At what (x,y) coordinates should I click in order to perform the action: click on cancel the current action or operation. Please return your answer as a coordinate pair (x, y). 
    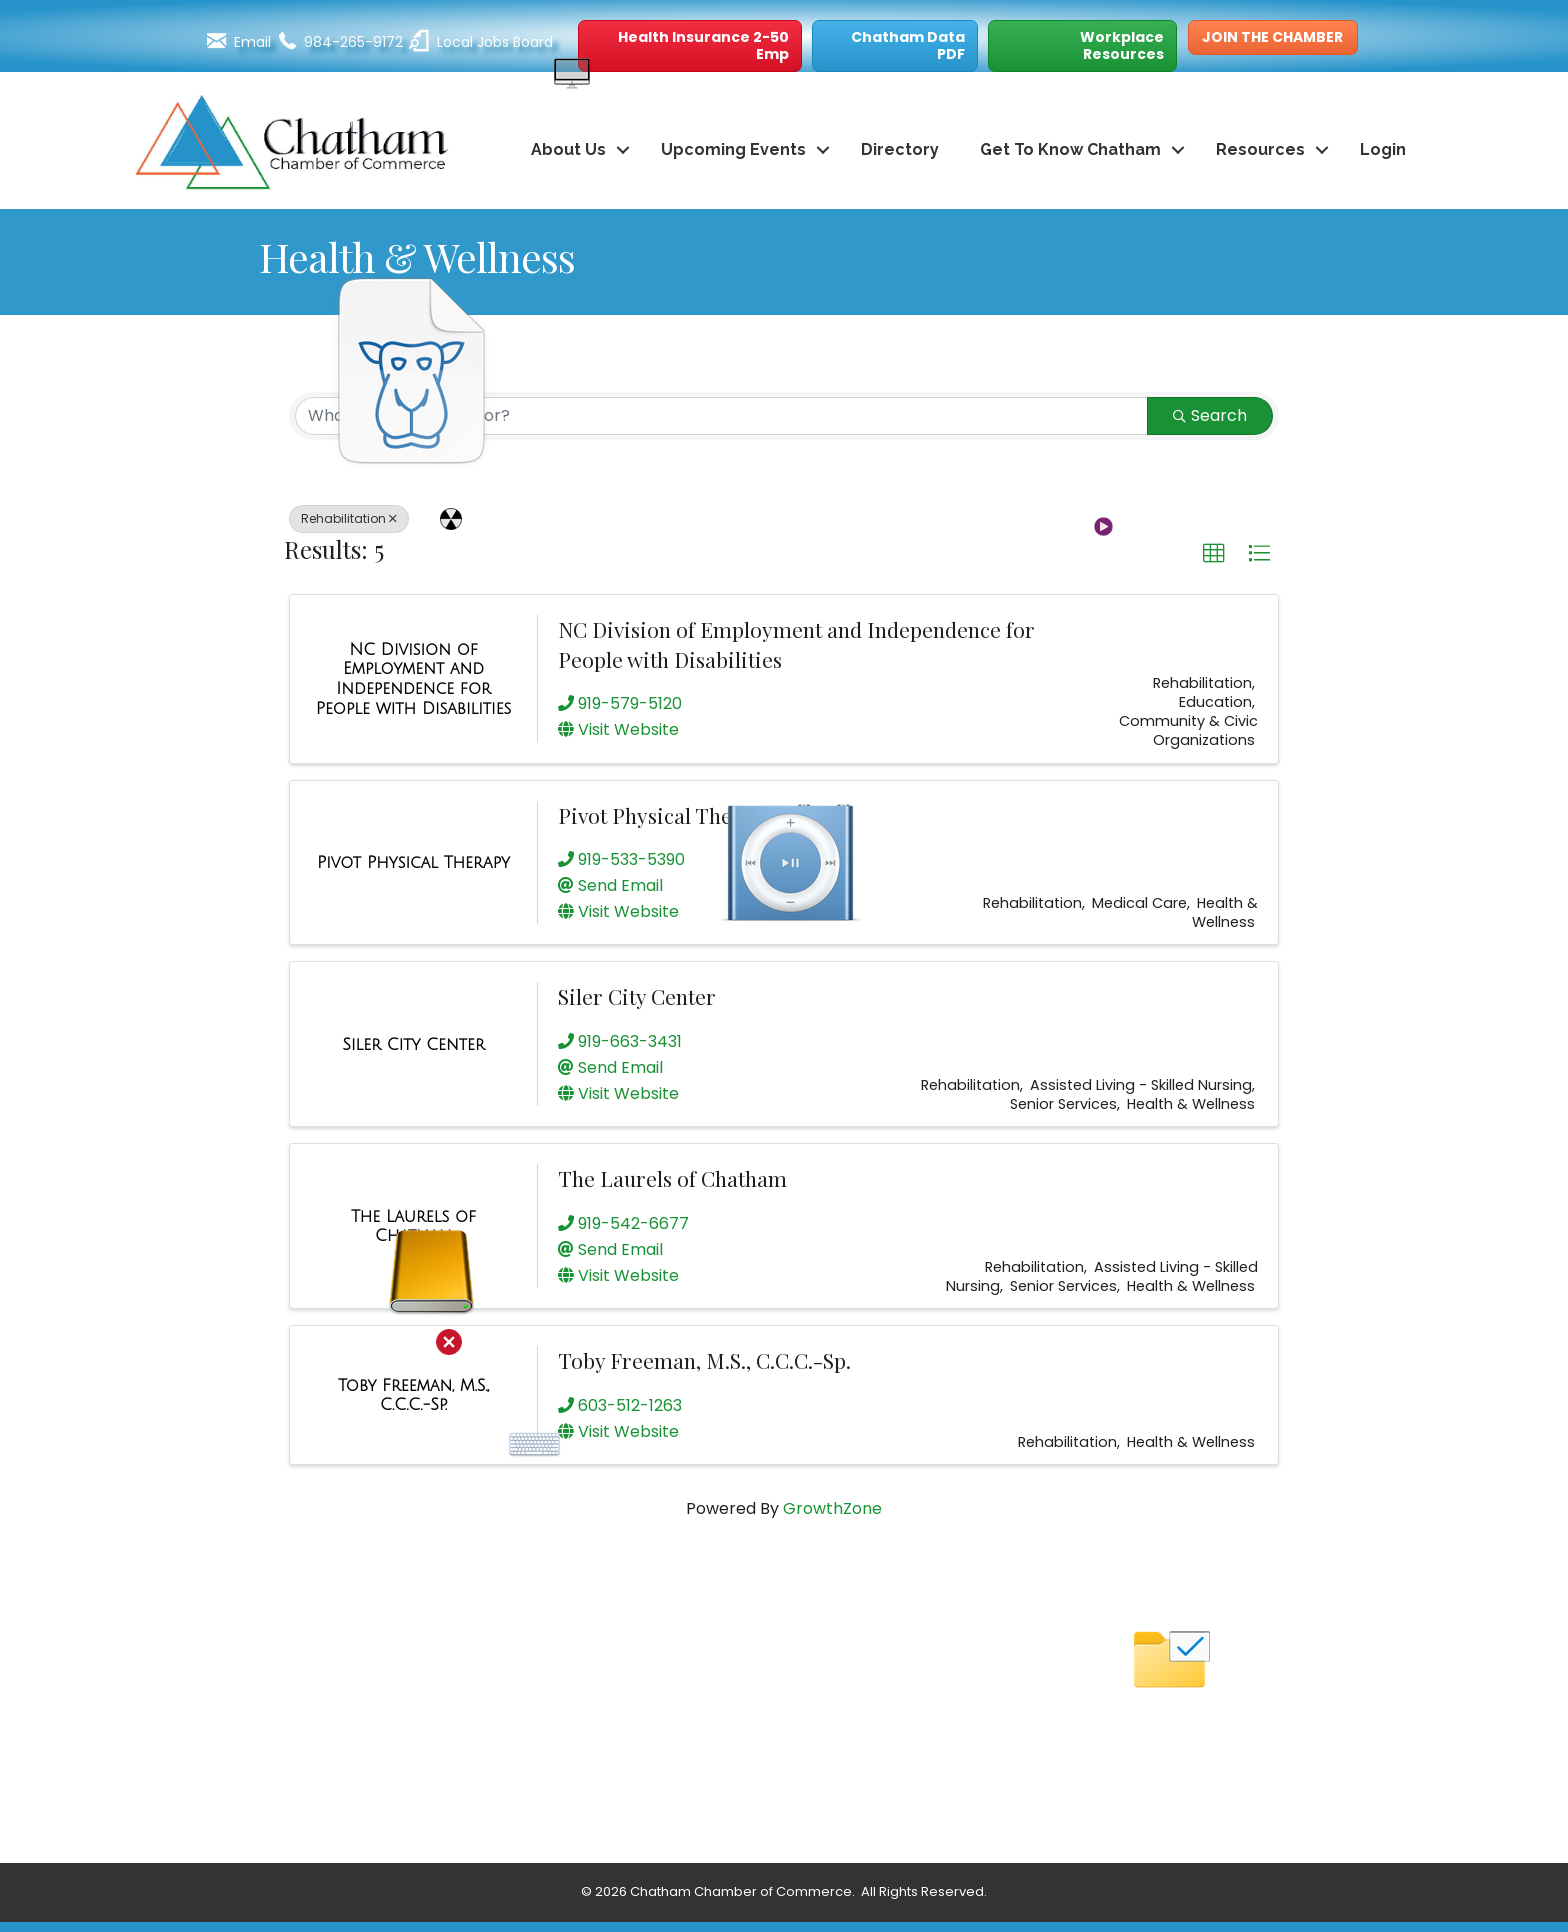
    Looking at the image, I should click on (449, 1342).